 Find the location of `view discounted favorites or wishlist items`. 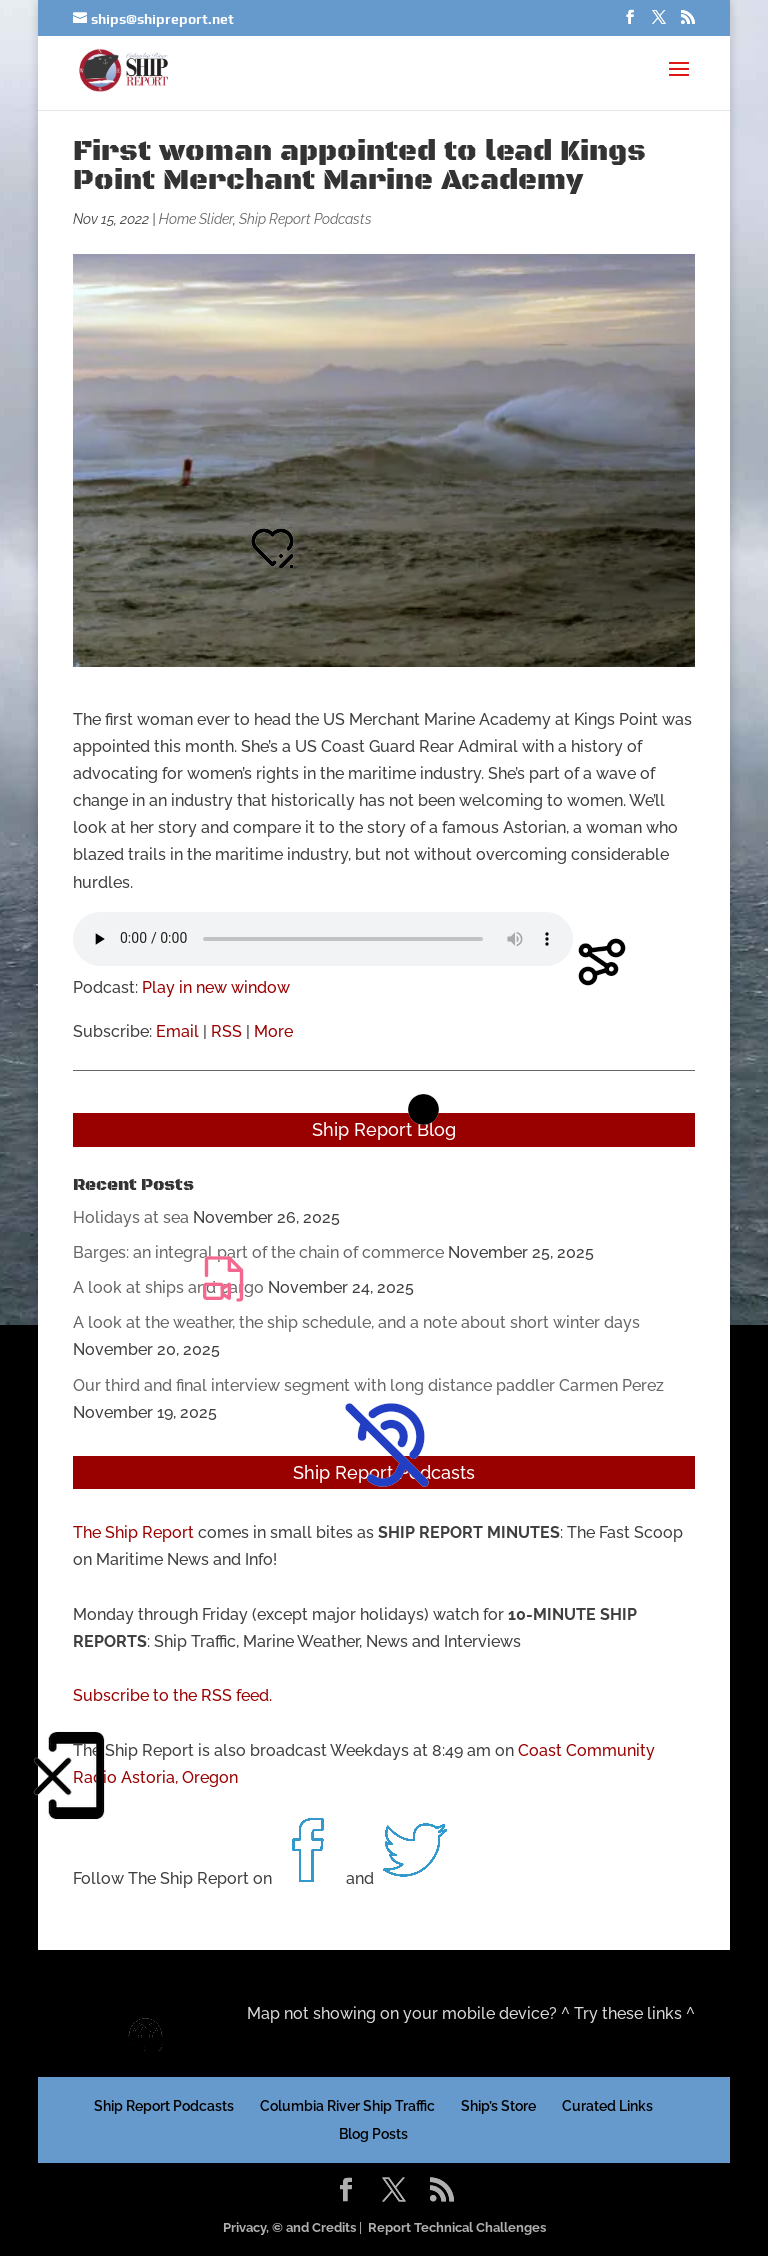

view discounted favorites or wishlist items is located at coordinates (272, 547).